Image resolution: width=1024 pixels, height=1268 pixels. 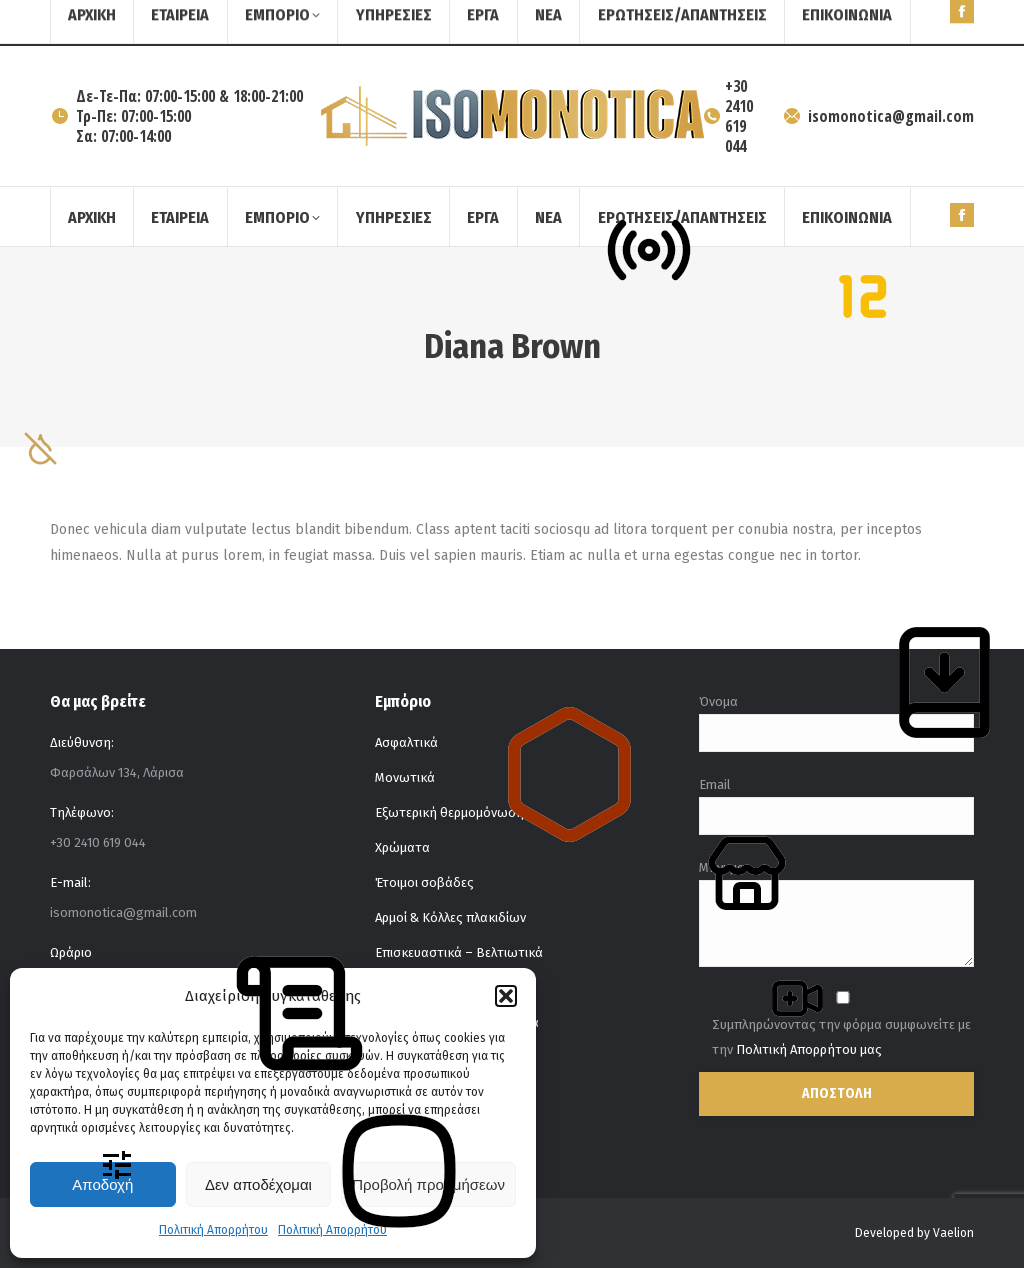 I want to click on placeholder shape for app icons or thumbnails, so click(x=399, y=1171).